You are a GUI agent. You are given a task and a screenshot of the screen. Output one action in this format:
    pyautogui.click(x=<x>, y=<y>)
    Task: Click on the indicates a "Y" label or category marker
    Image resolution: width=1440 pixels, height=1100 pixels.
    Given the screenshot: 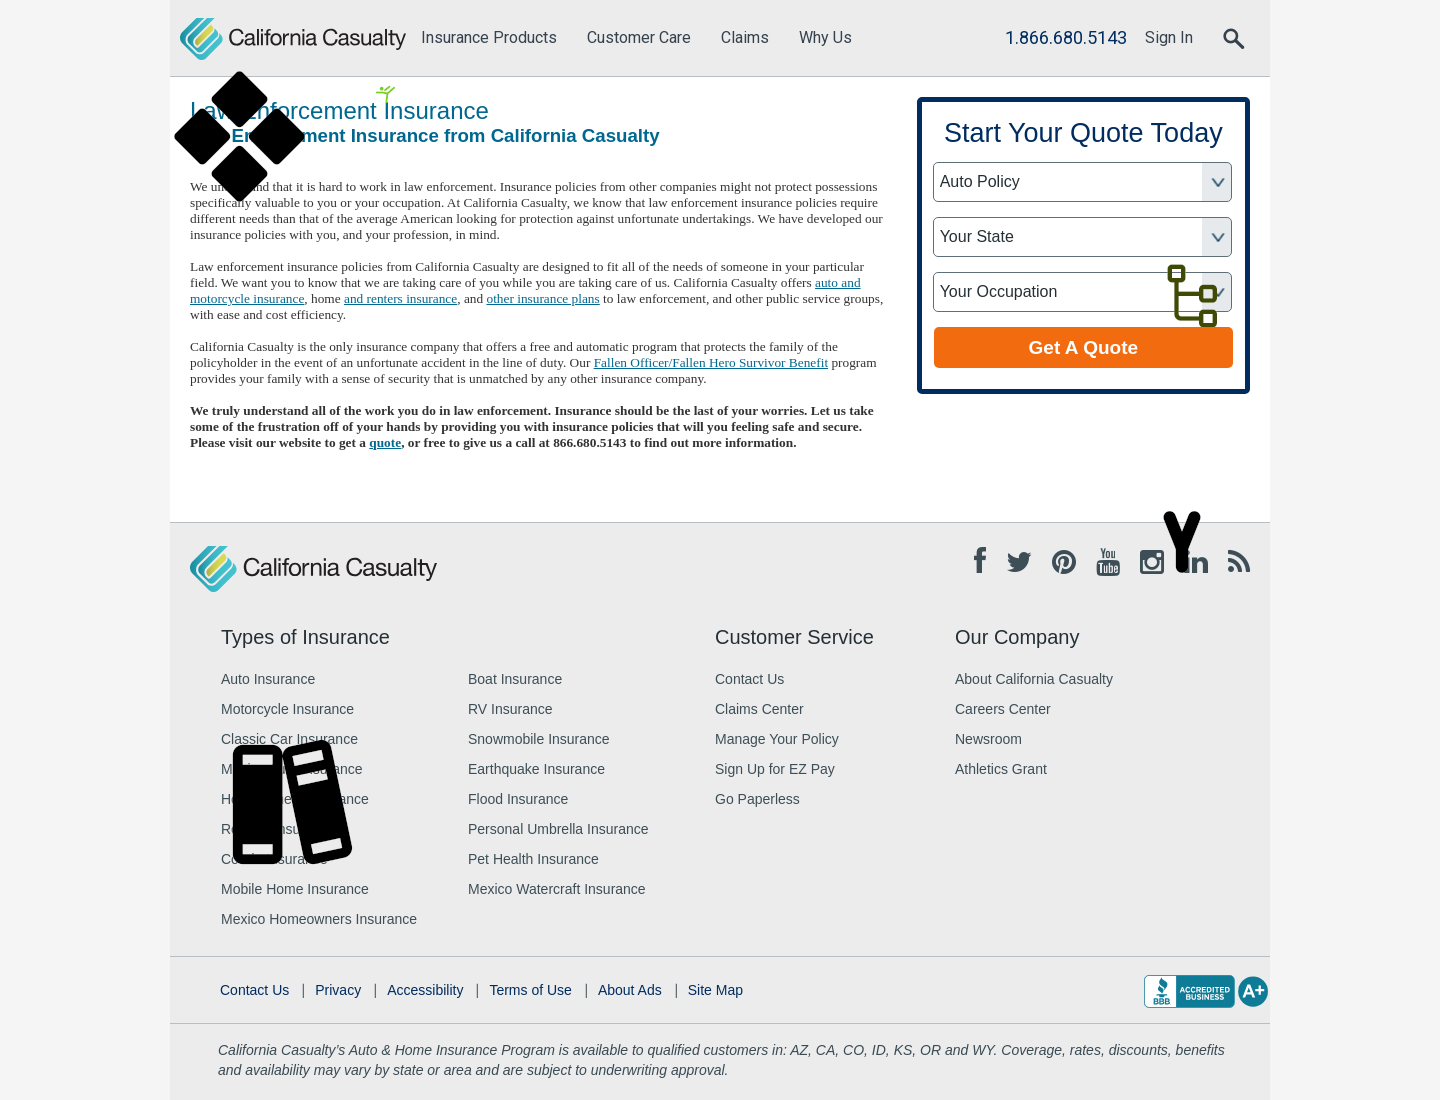 What is the action you would take?
    pyautogui.click(x=1182, y=542)
    